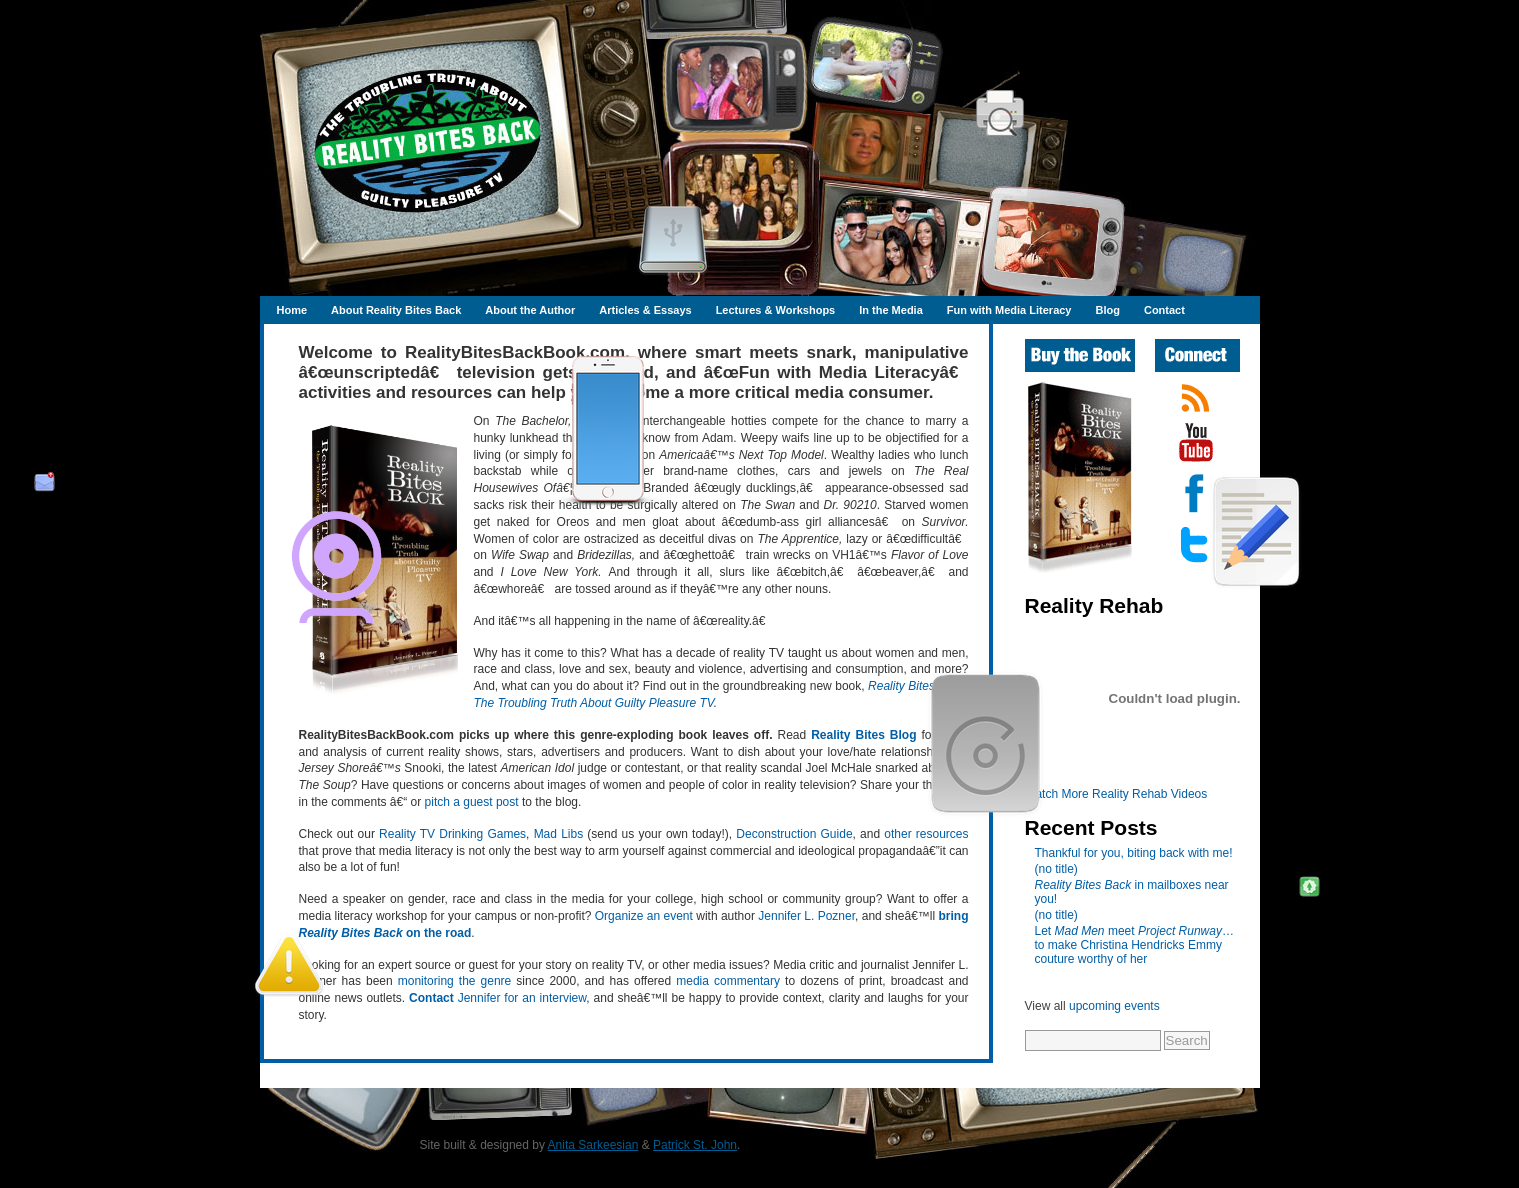 The width and height of the screenshot is (1519, 1188). I want to click on access connected USB storage device, so click(673, 240).